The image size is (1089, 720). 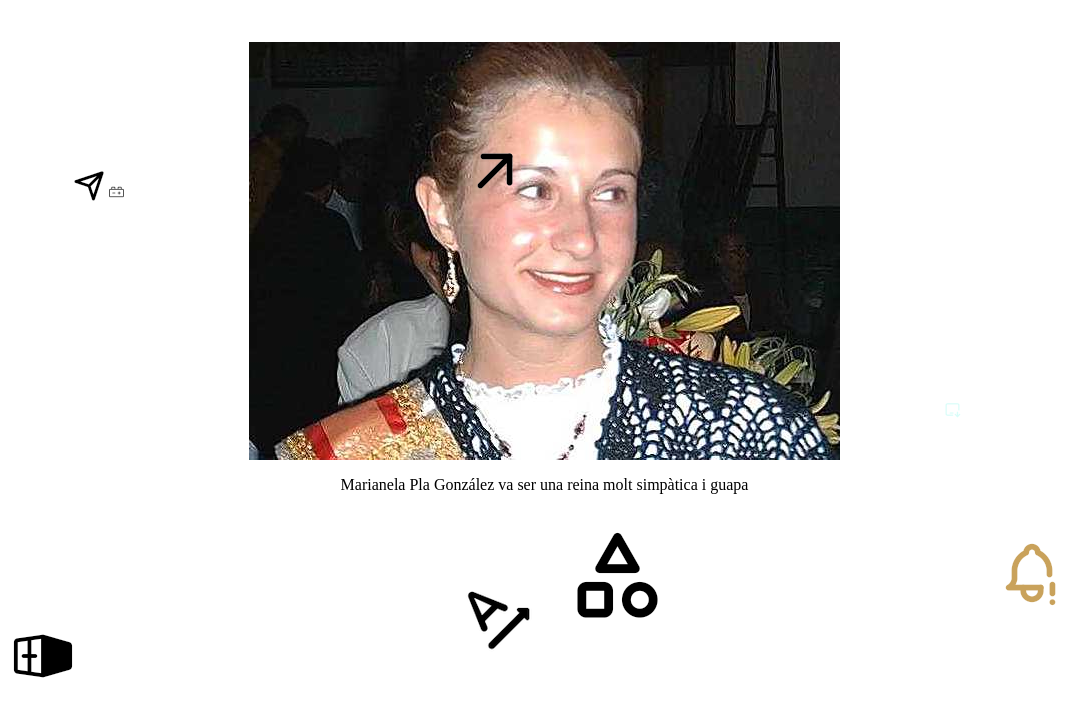 I want to click on rotate text at an upward angle, so click(x=497, y=618).